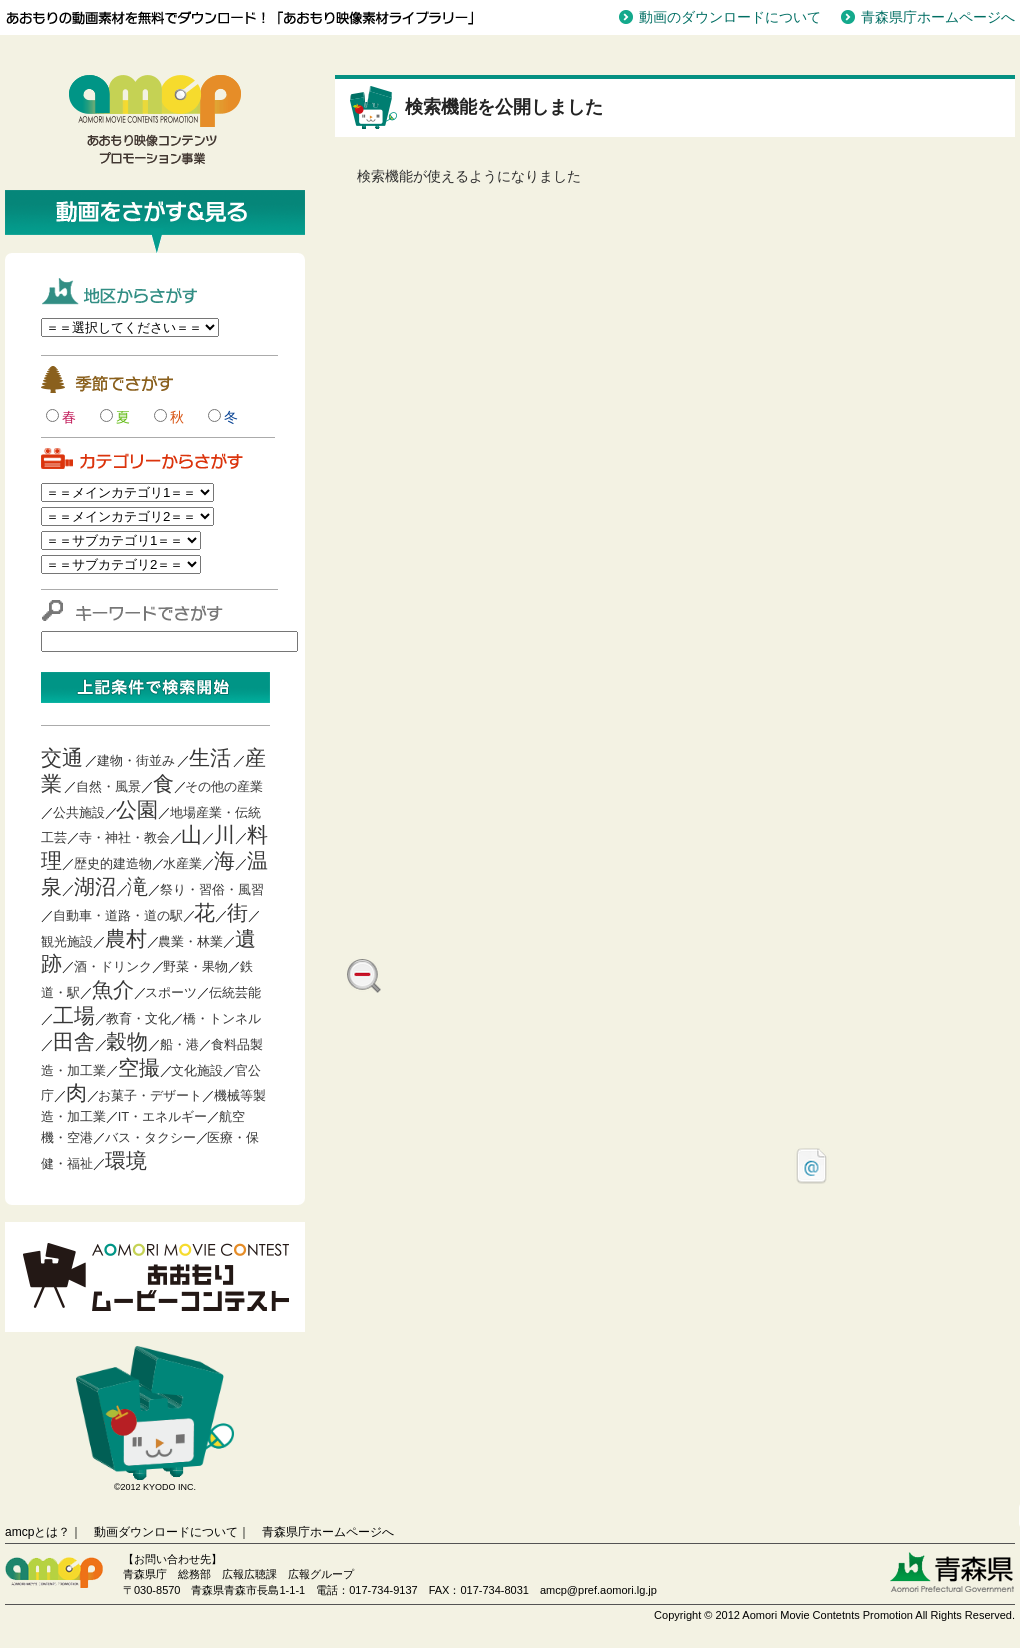 The width and height of the screenshot is (1020, 1648). I want to click on an email message file, so click(811, 1165).